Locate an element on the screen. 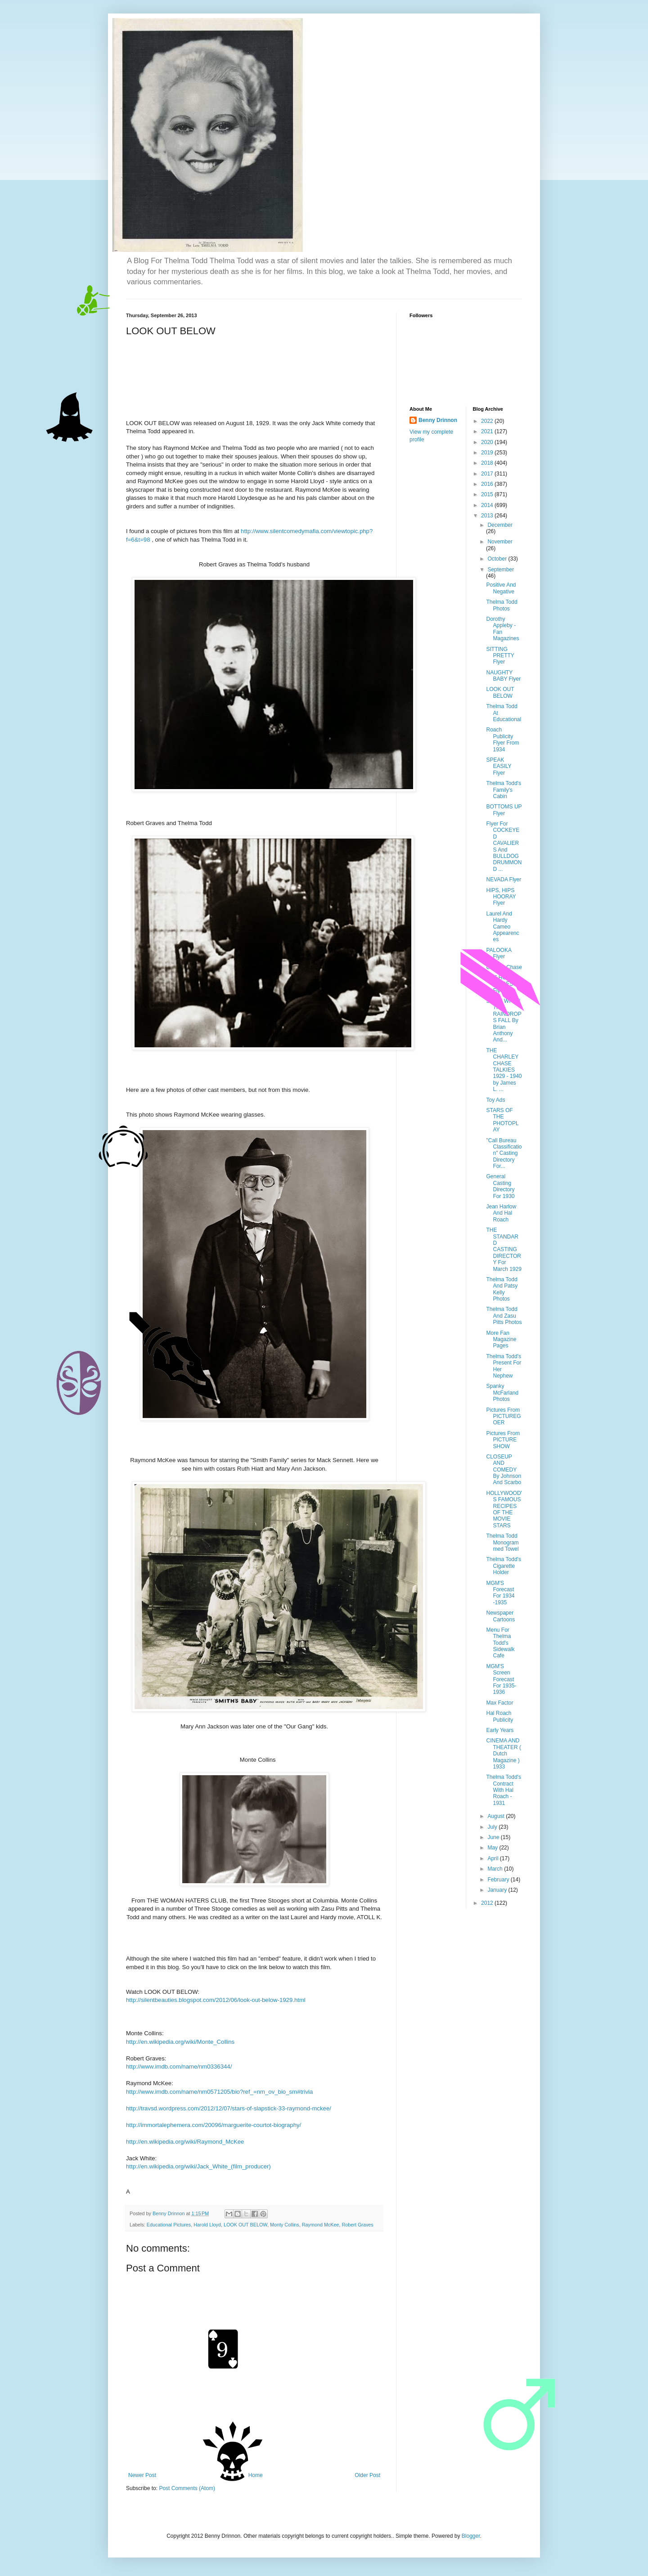  select stone spear weapon in game inventory is located at coordinates (173, 1355).